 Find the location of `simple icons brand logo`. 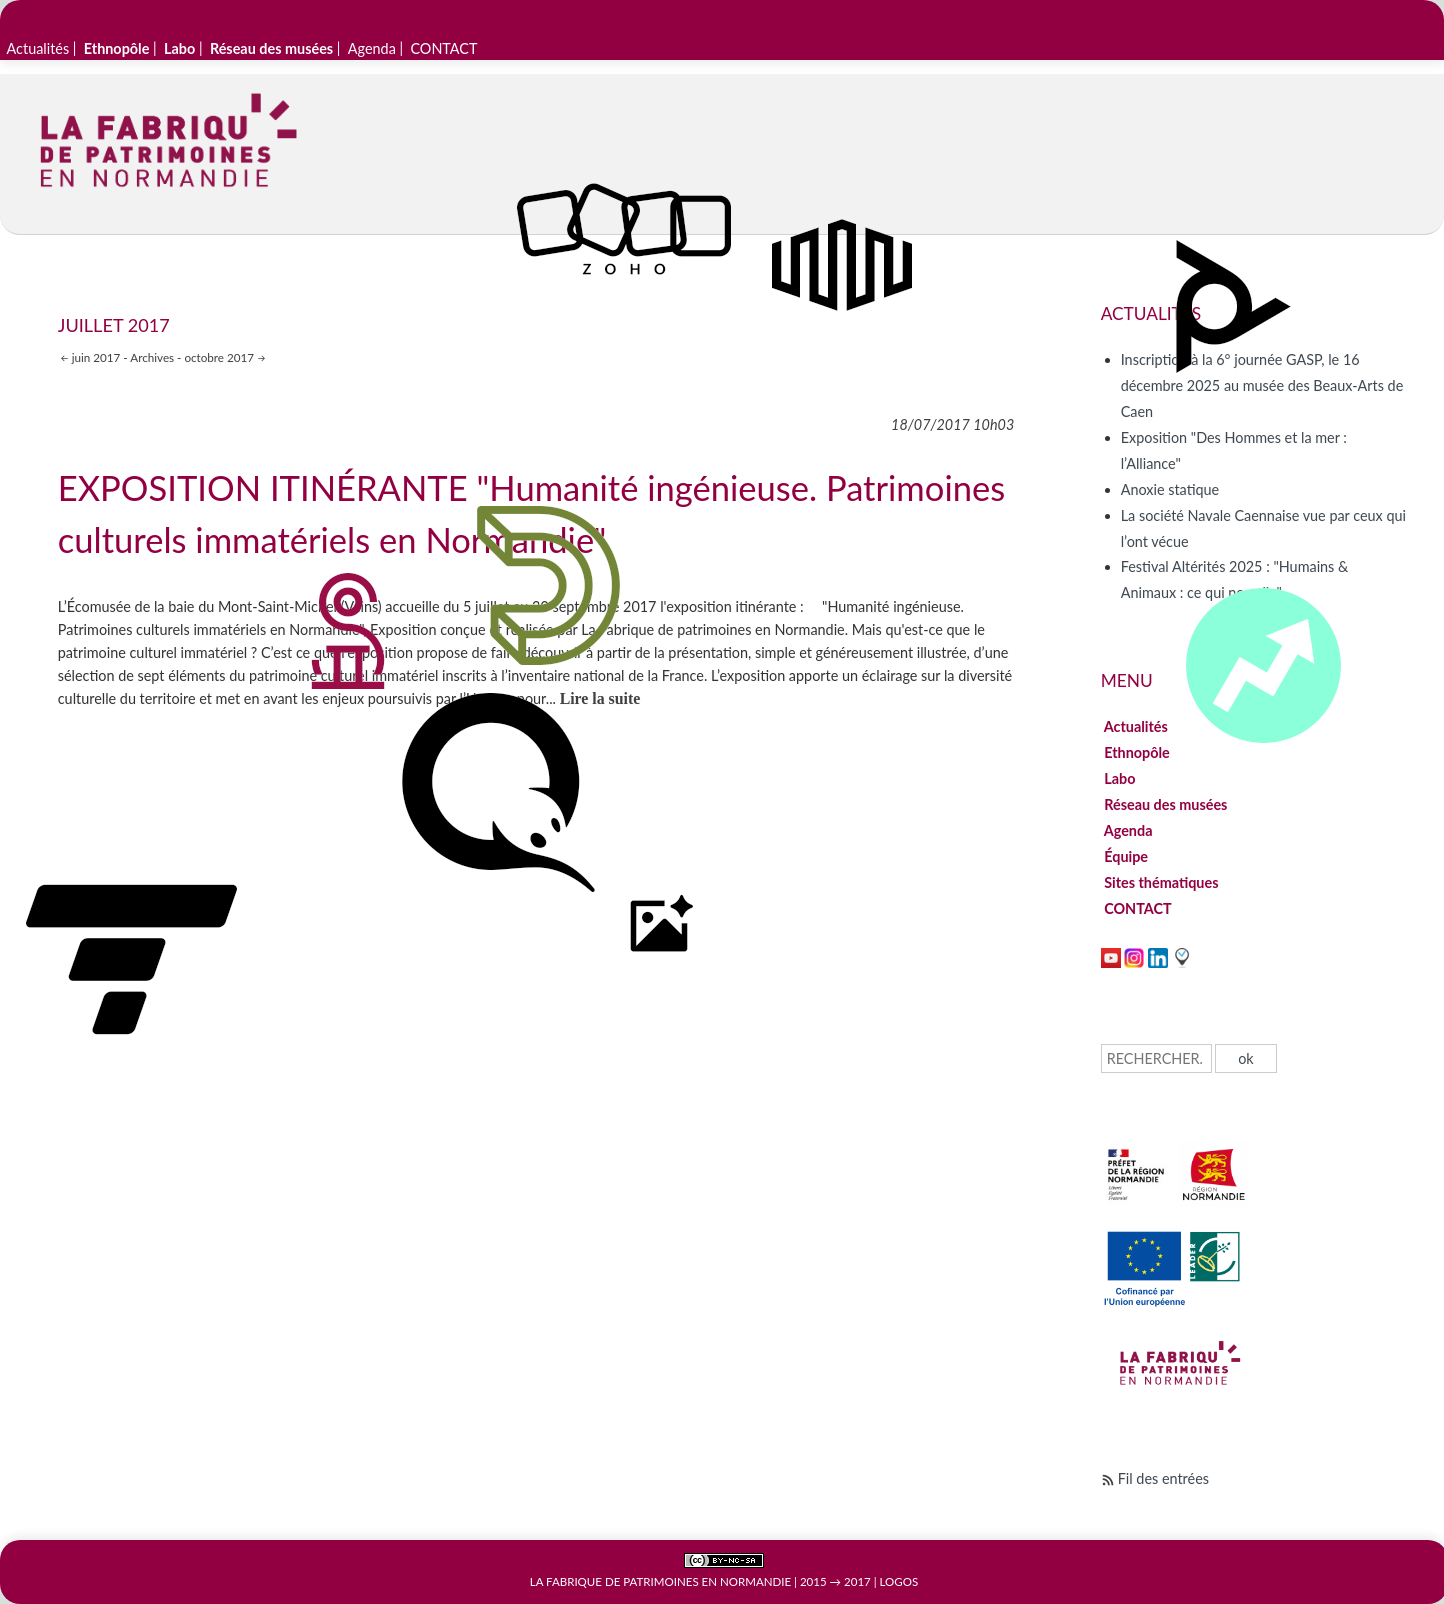

simple icons brand logo is located at coordinates (348, 631).